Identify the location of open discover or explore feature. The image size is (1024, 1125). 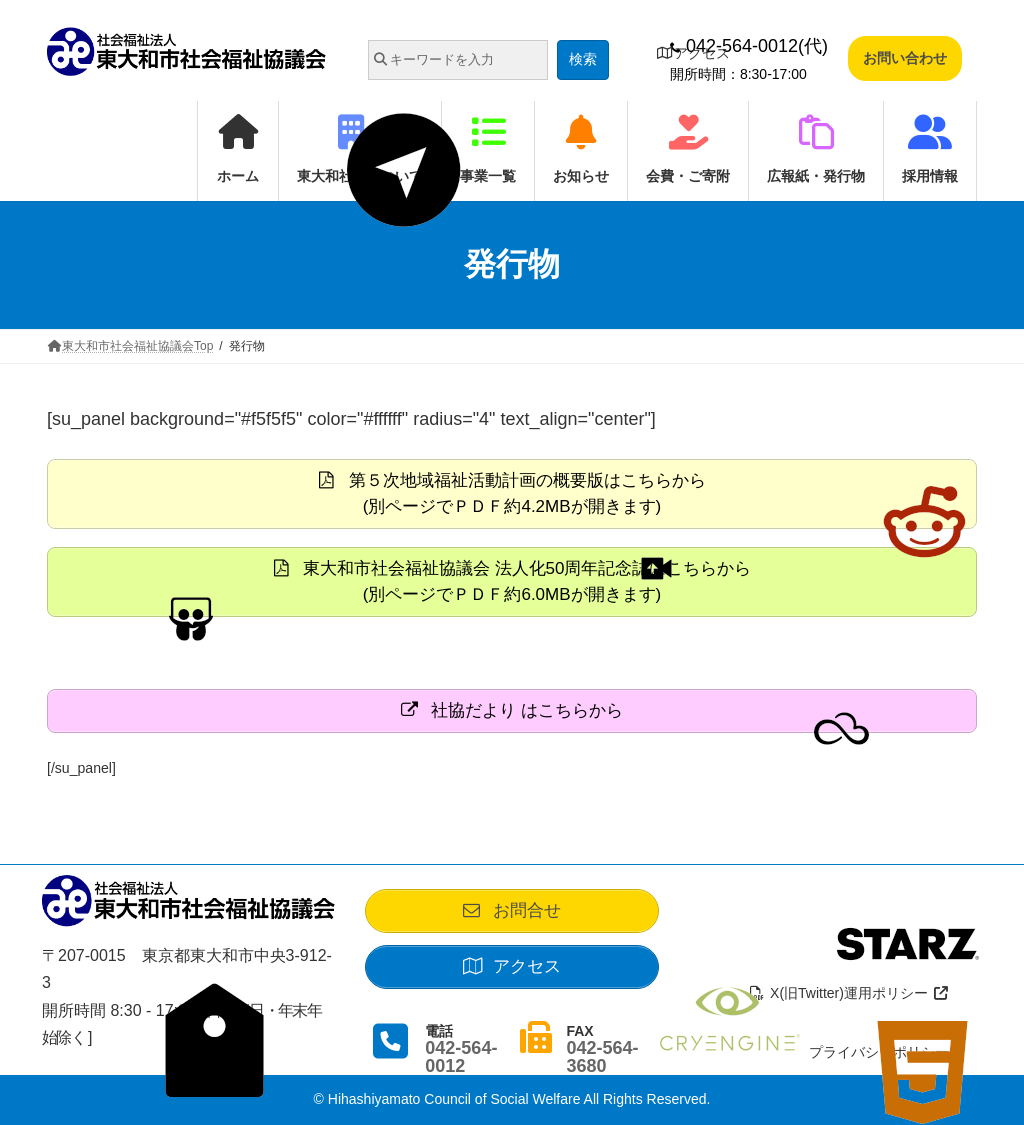
(398, 170).